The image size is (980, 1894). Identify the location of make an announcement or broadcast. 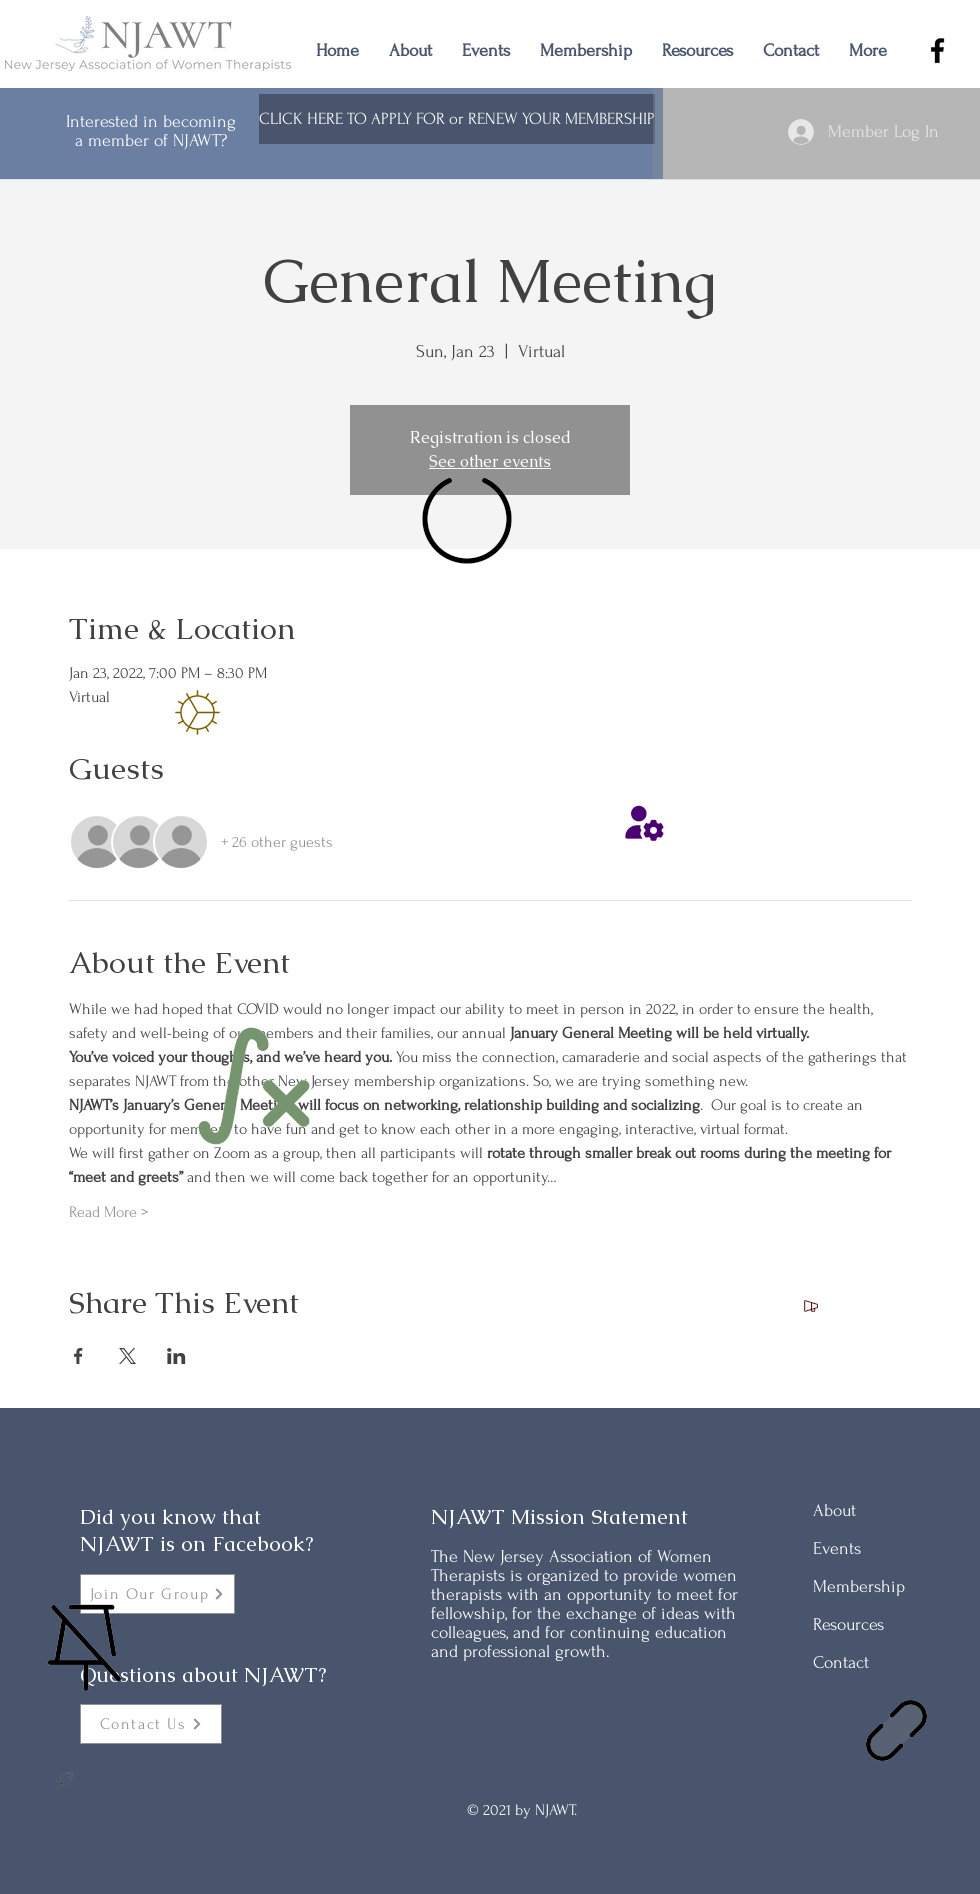
(810, 1306).